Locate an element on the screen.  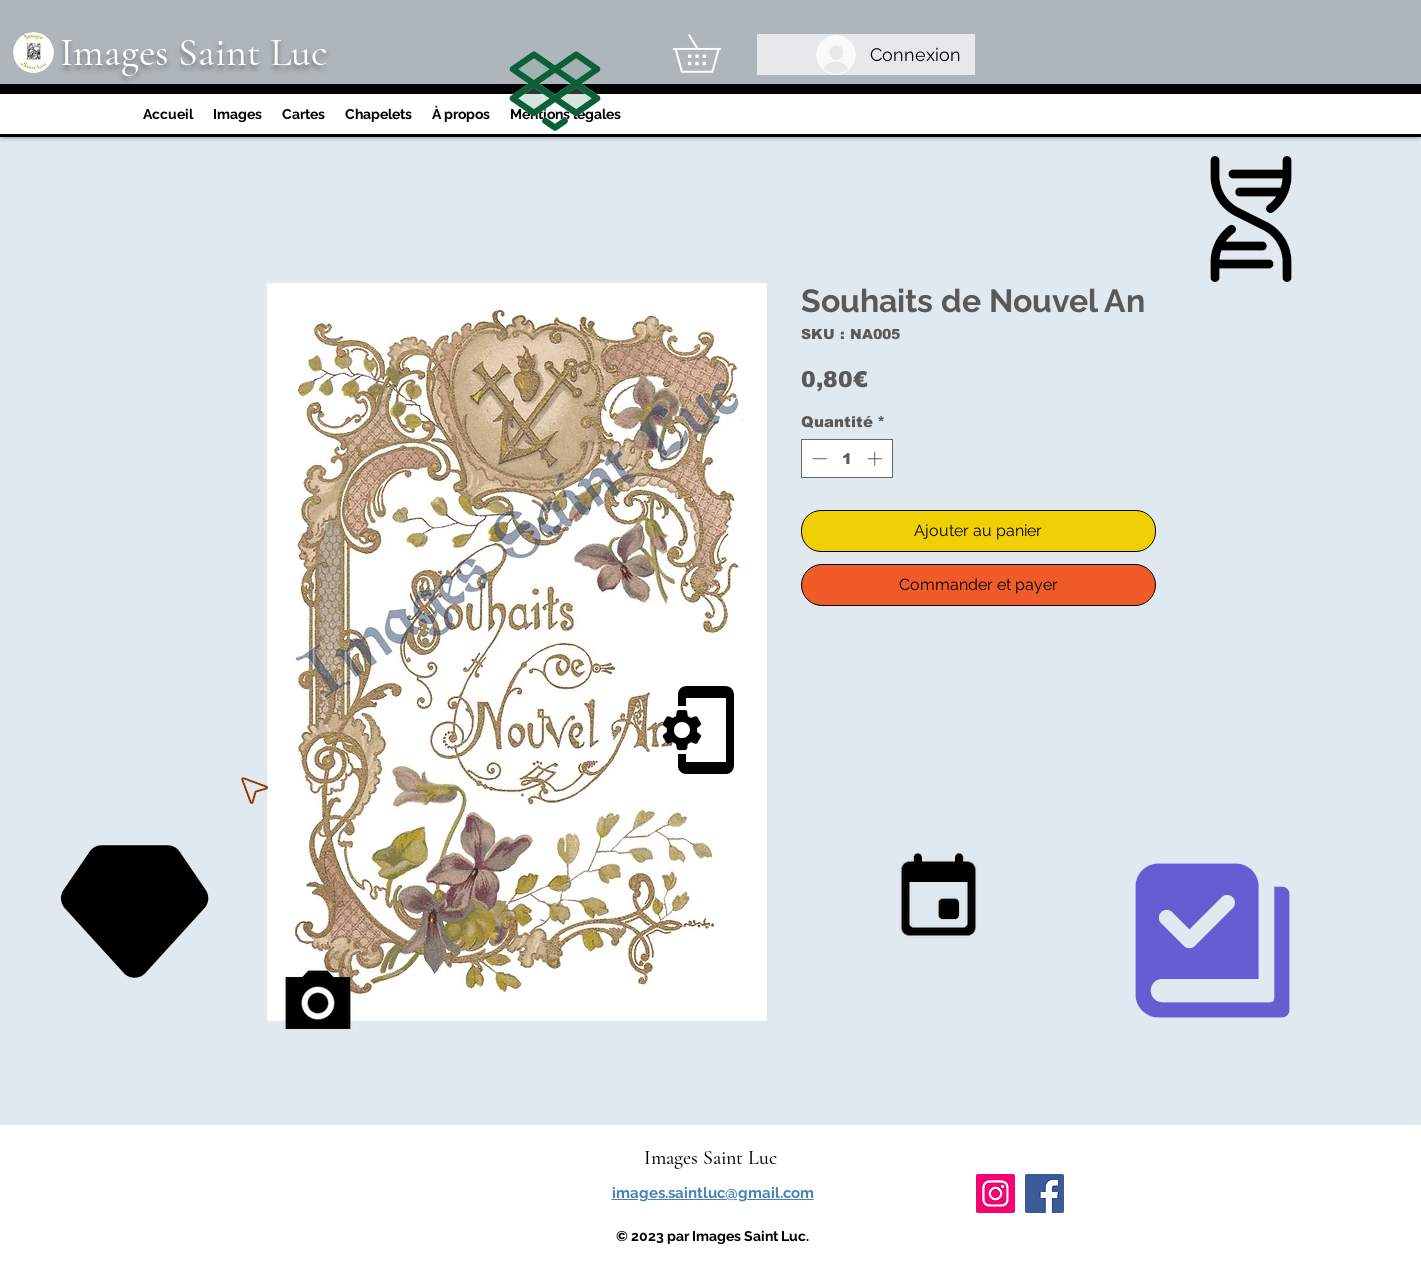
access Dropbox cloud storage is located at coordinates (555, 87).